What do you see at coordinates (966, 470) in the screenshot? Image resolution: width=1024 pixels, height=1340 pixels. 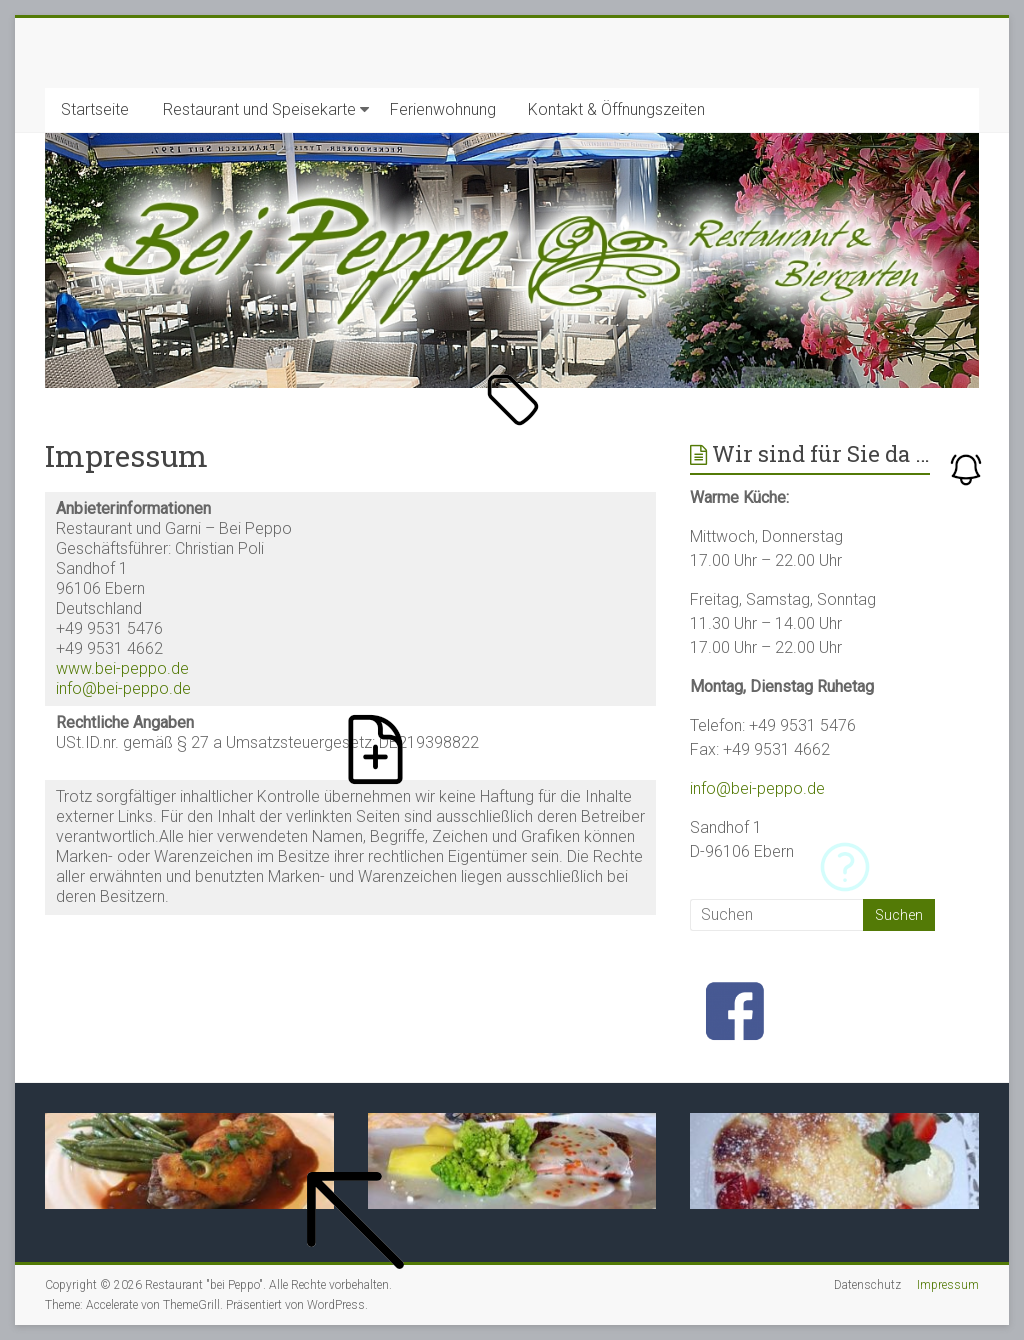 I see `indicates new notifications or alerts` at bounding box center [966, 470].